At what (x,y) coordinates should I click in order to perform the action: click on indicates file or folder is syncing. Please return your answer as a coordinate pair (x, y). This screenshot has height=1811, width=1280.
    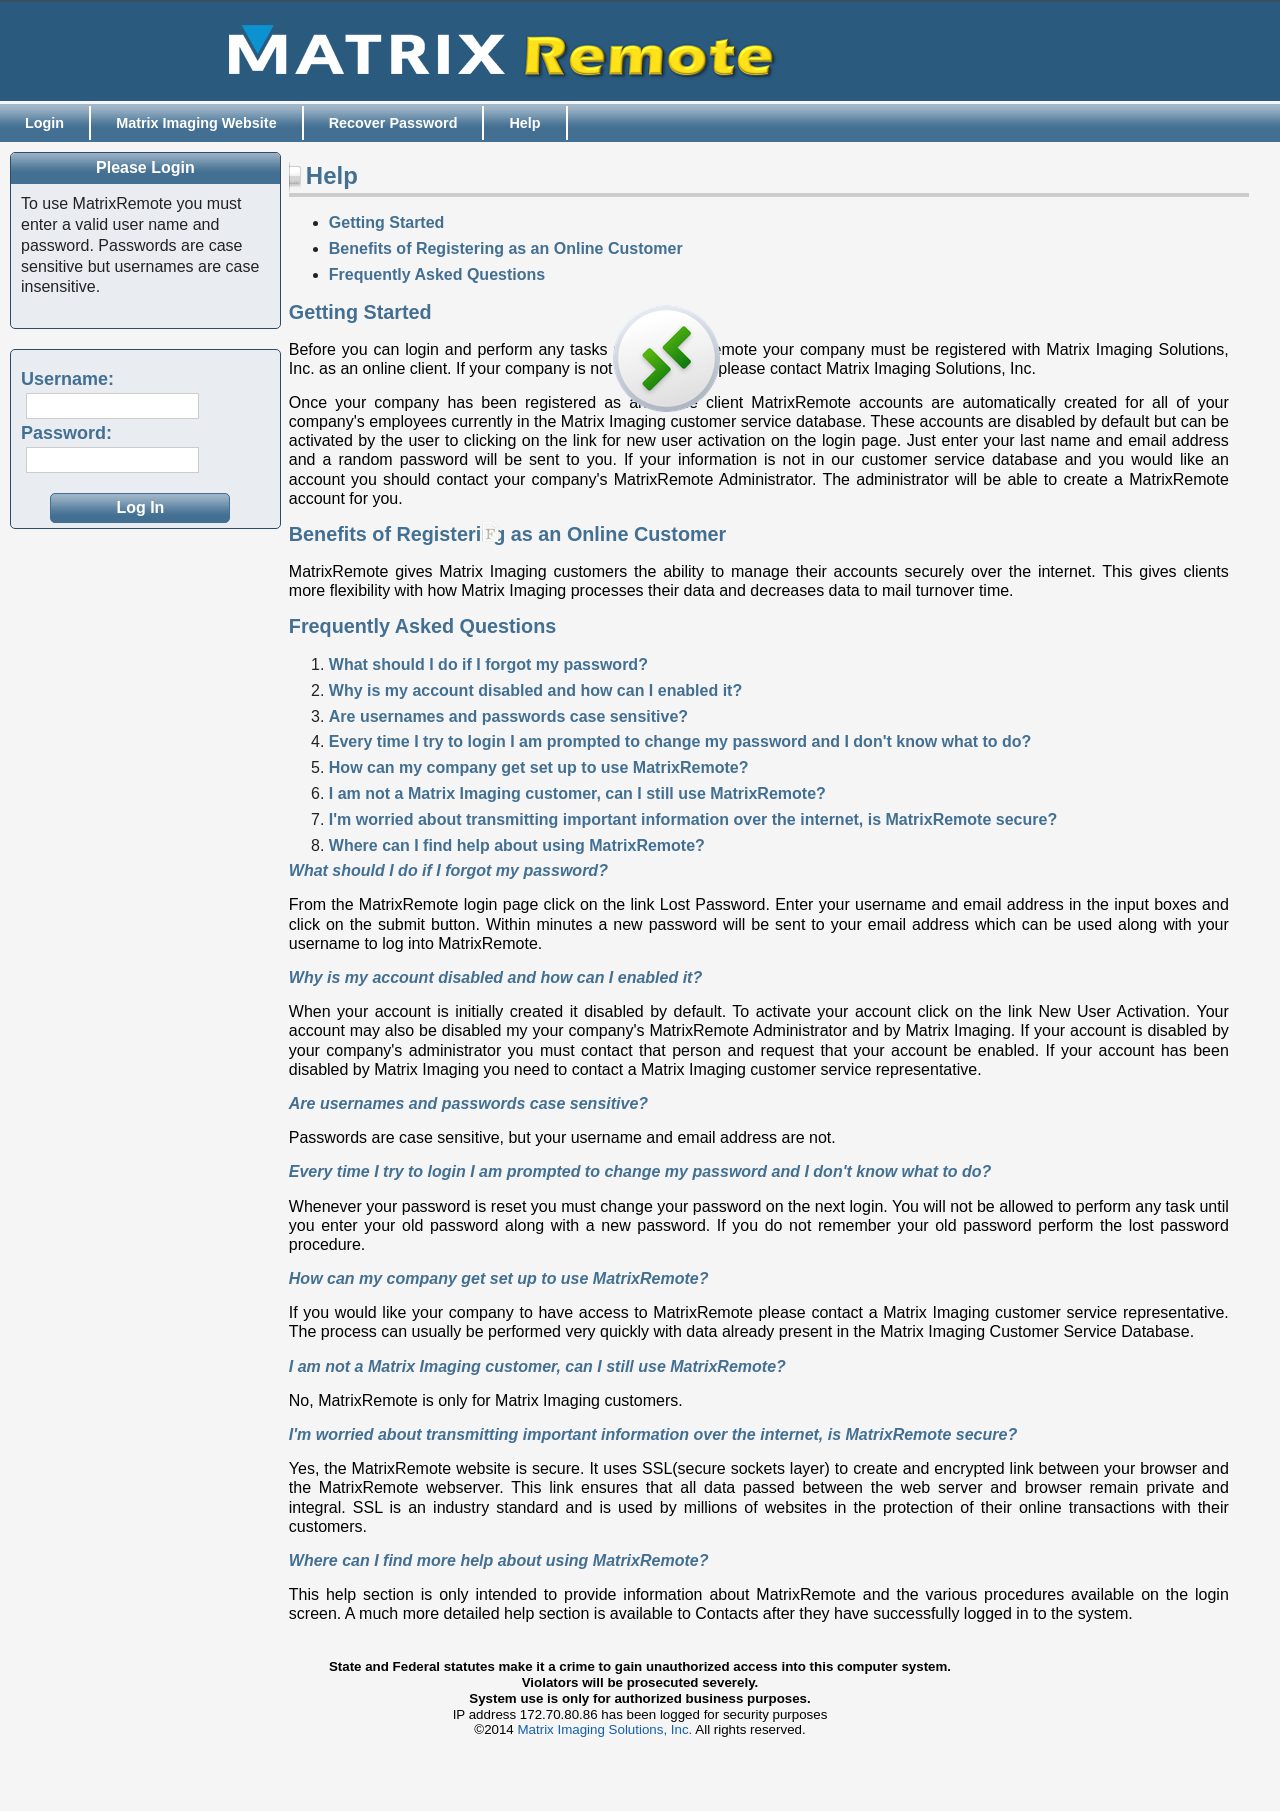
    Looking at the image, I should click on (666, 358).